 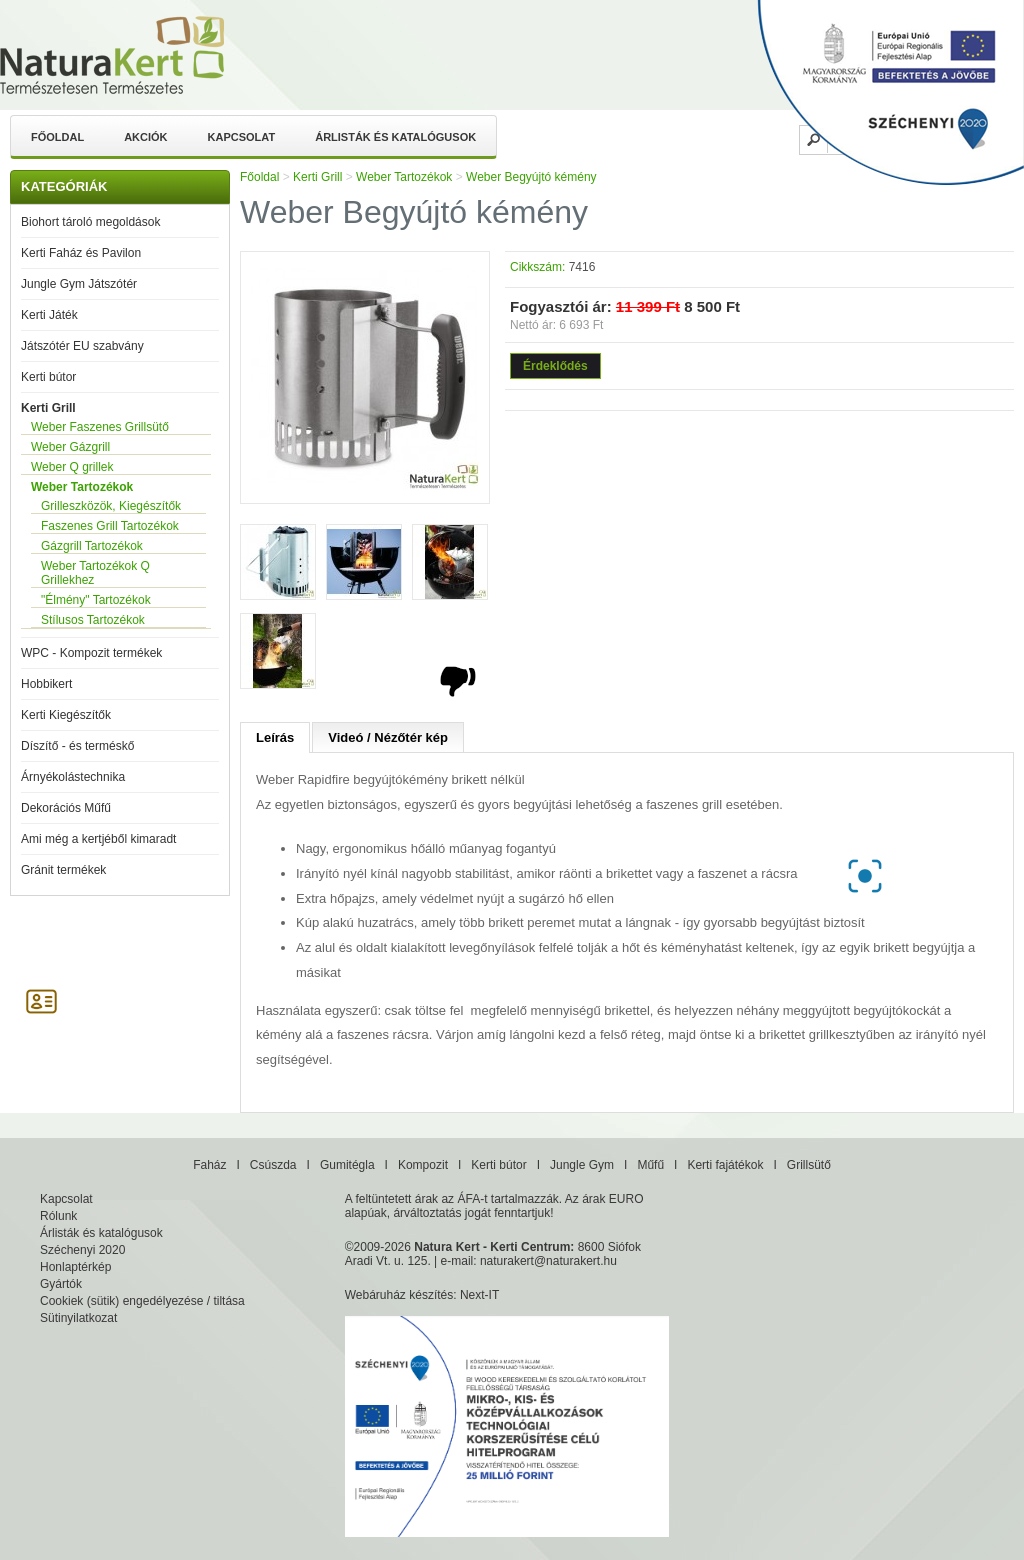 I want to click on dislike or downvote content, so click(x=458, y=680).